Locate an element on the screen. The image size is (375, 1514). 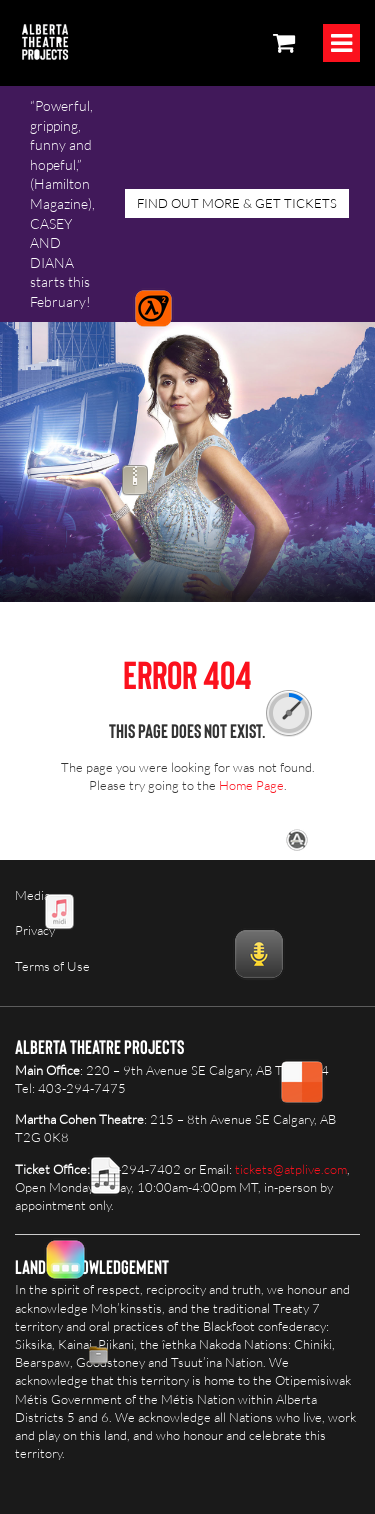
a midi audio file is located at coordinates (59, 911).